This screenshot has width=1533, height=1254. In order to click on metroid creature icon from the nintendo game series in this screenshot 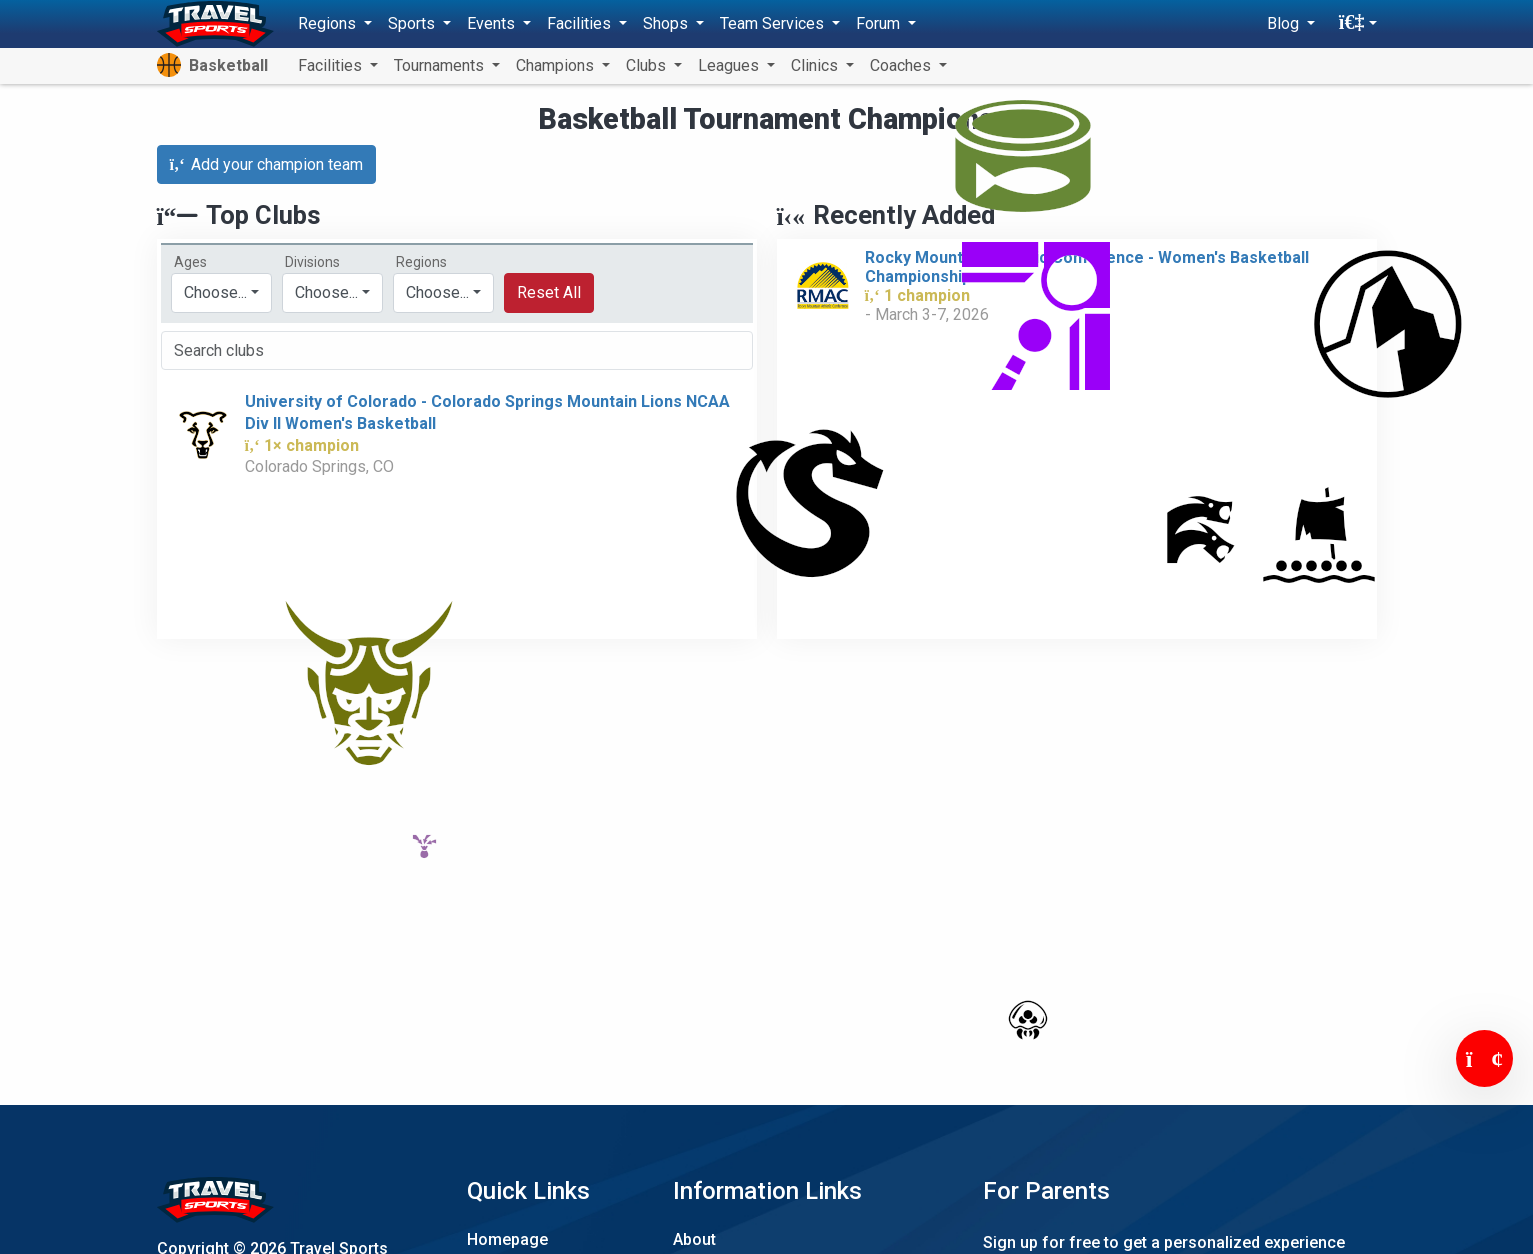, I will do `click(1028, 1020)`.